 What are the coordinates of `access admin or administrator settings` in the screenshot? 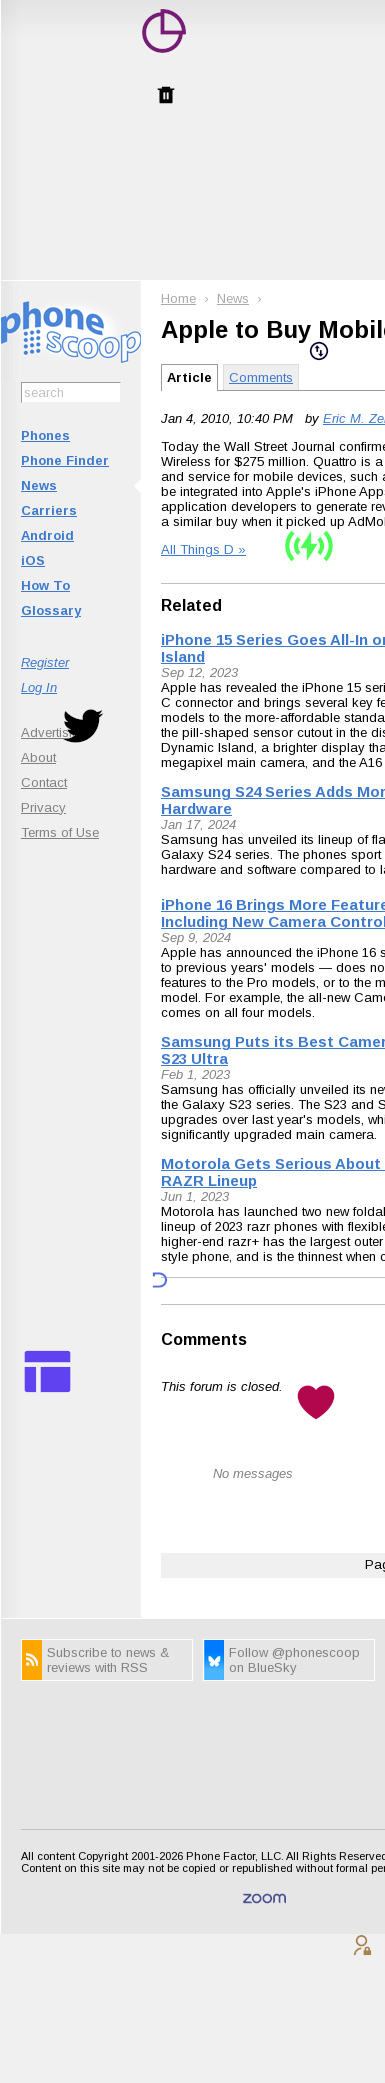 It's located at (361, 1945).